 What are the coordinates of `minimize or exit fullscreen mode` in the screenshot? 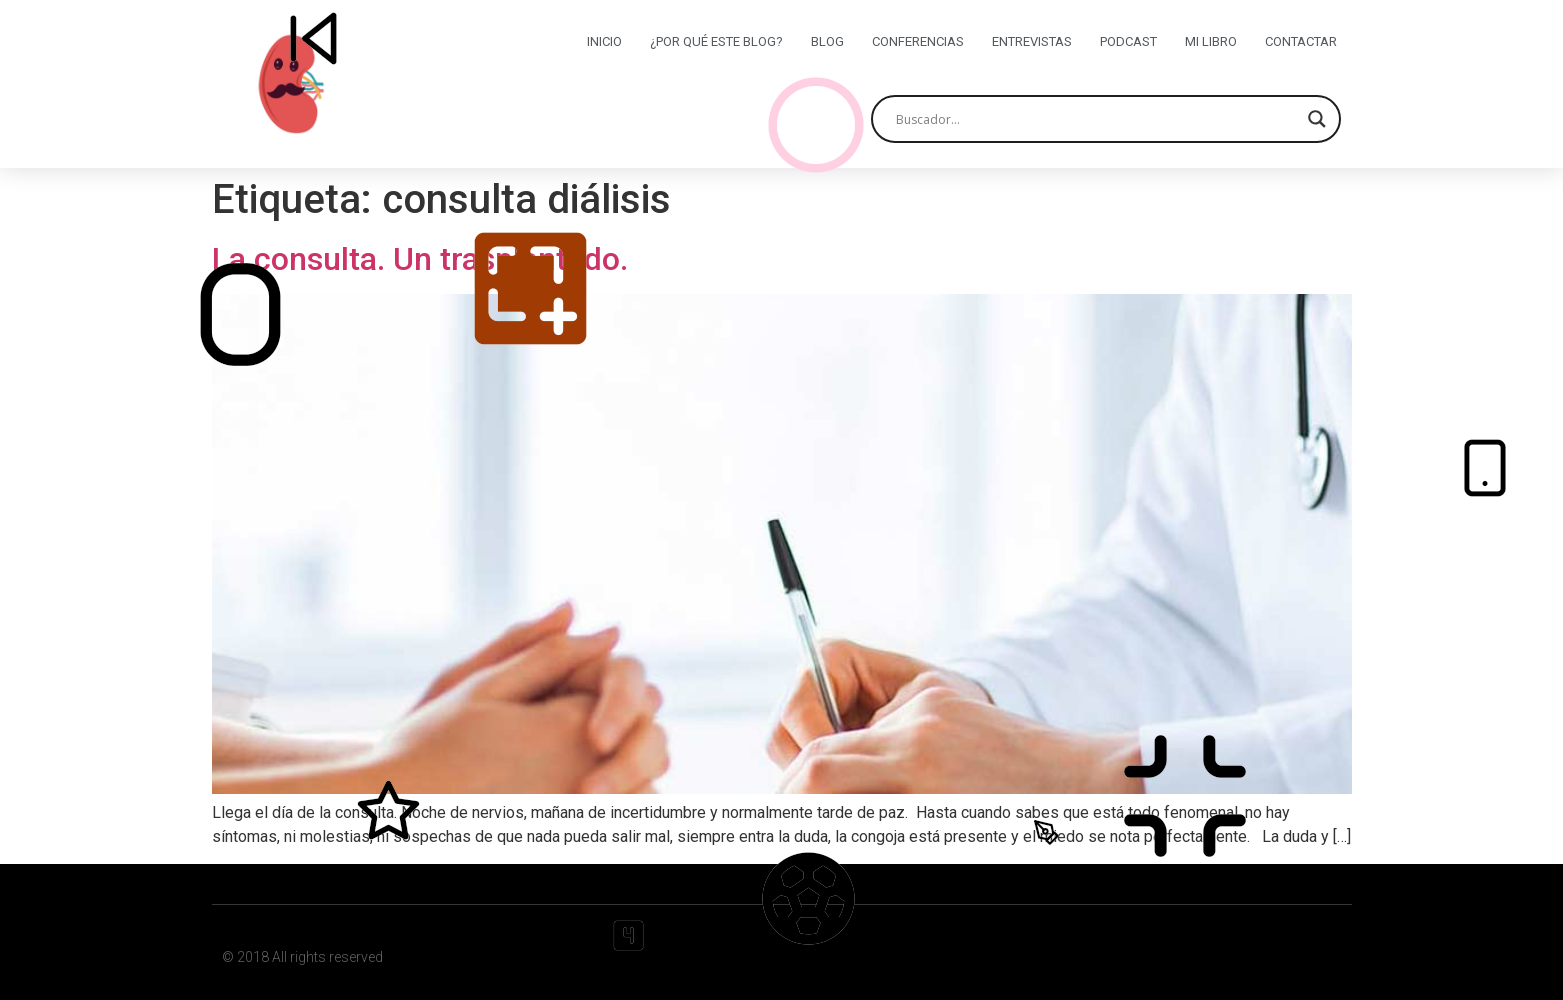 It's located at (1185, 796).